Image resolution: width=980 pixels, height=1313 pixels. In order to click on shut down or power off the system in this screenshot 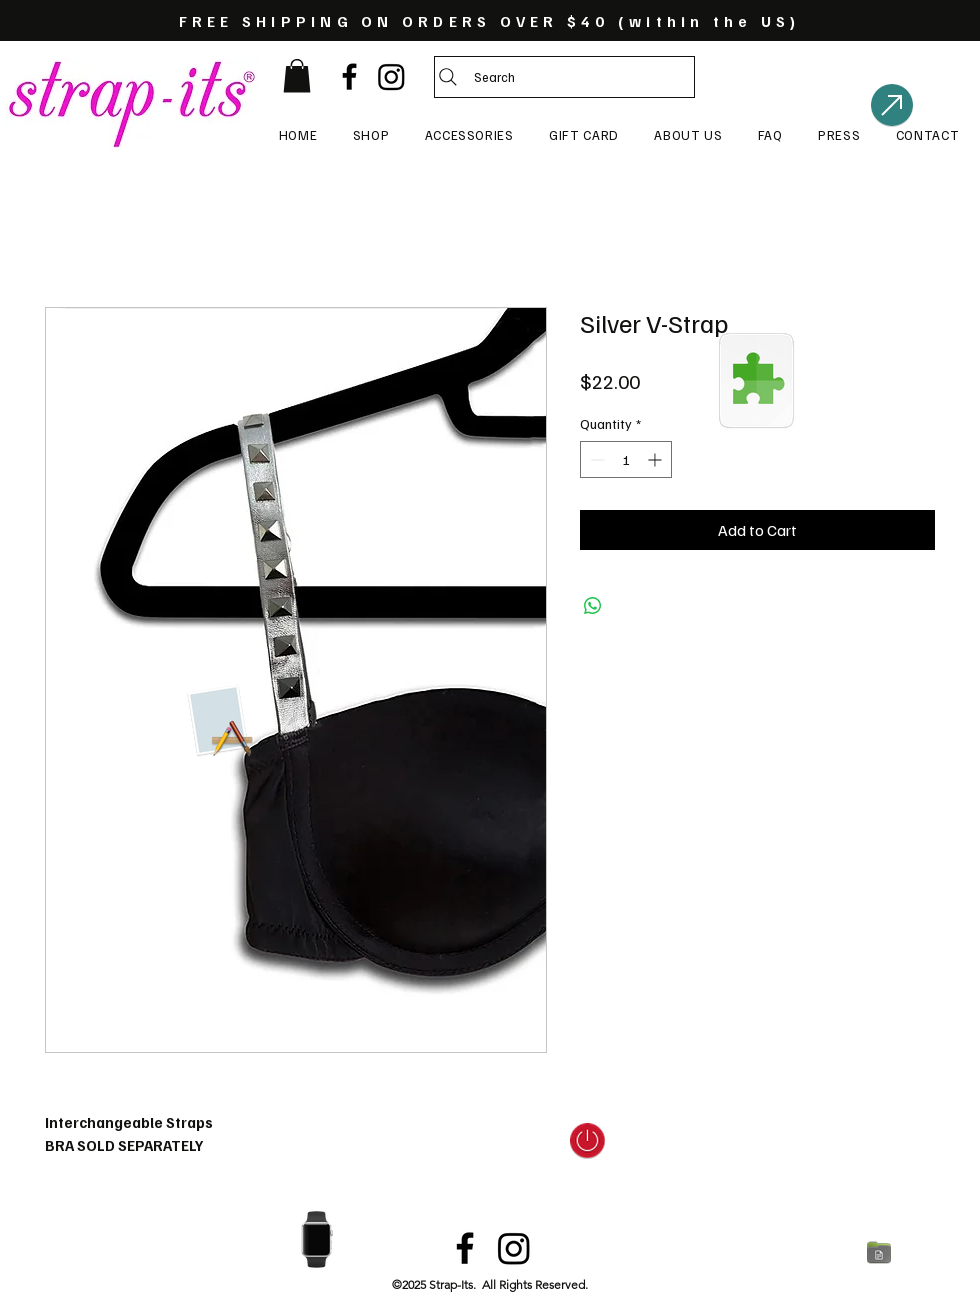, I will do `click(588, 1141)`.